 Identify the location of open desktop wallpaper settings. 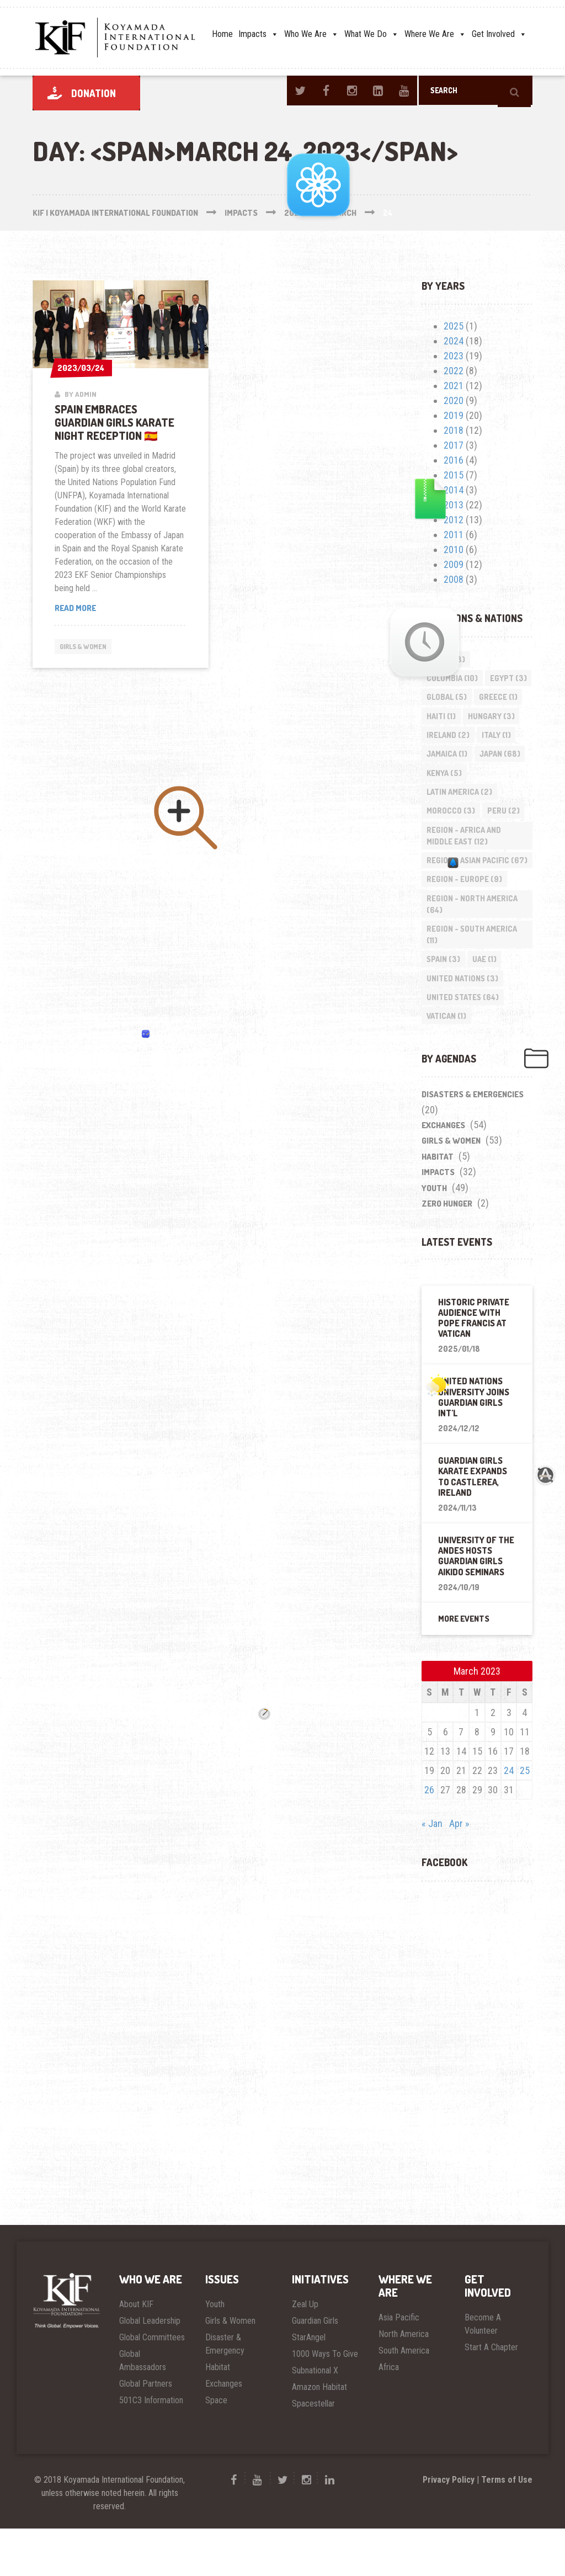
(318, 186).